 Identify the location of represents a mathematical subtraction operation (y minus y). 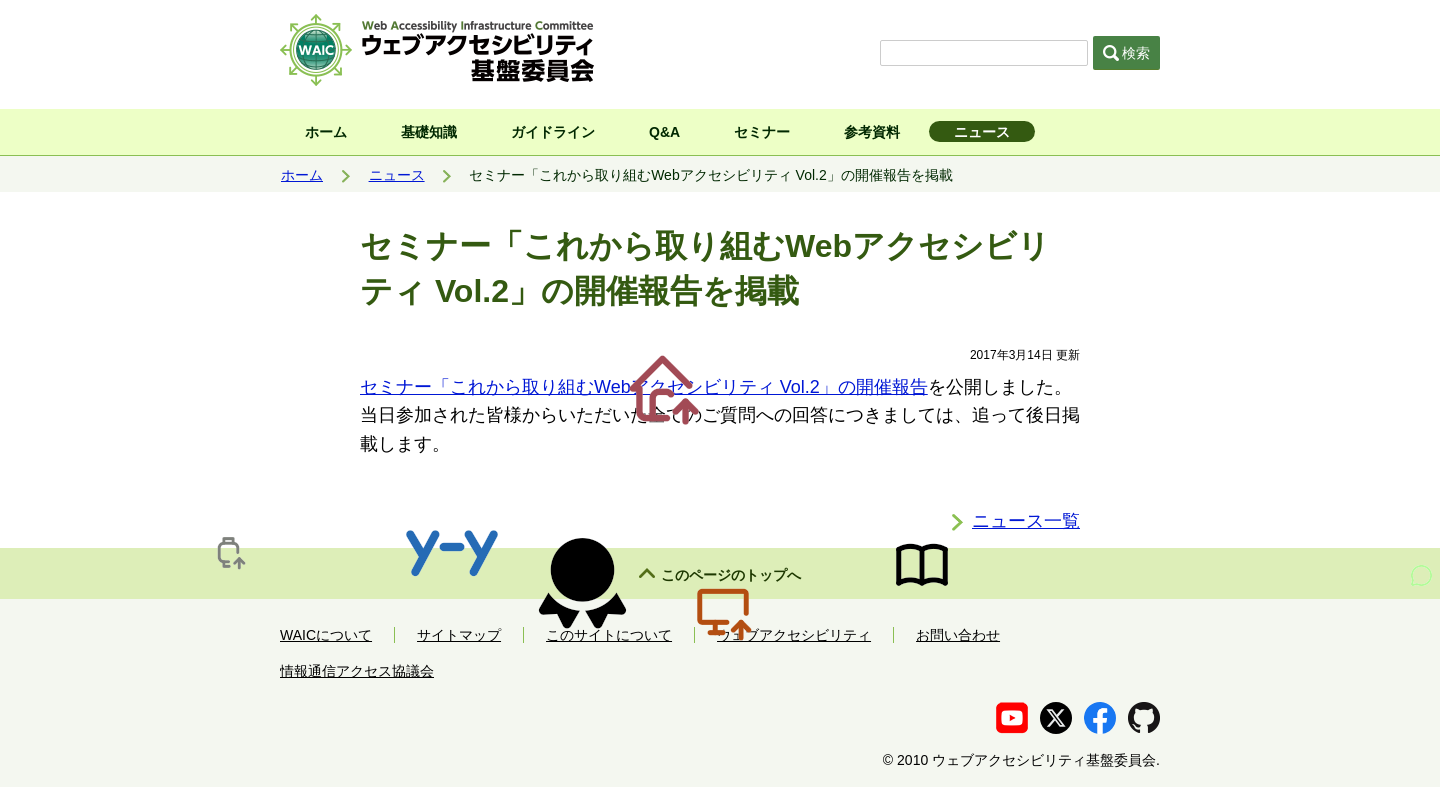
(452, 547).